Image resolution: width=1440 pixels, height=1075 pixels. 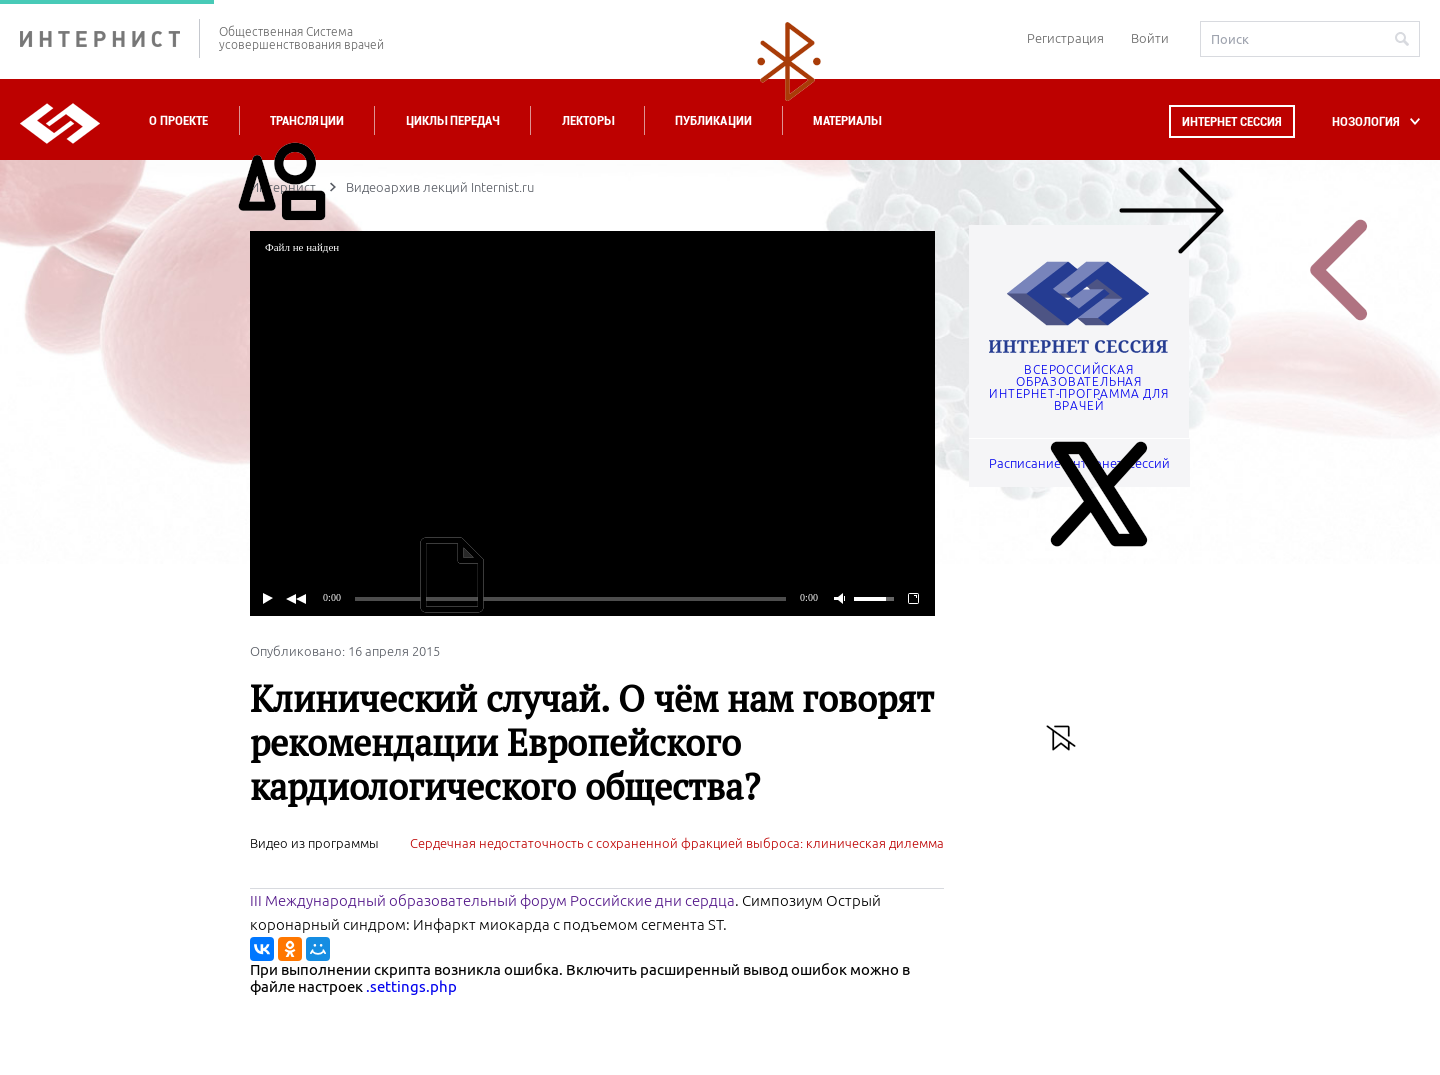 What do you see at coordinates (1343, 270) in the screenshot?
I see `go back to the previous screen` at bounding box center [1343, 270].